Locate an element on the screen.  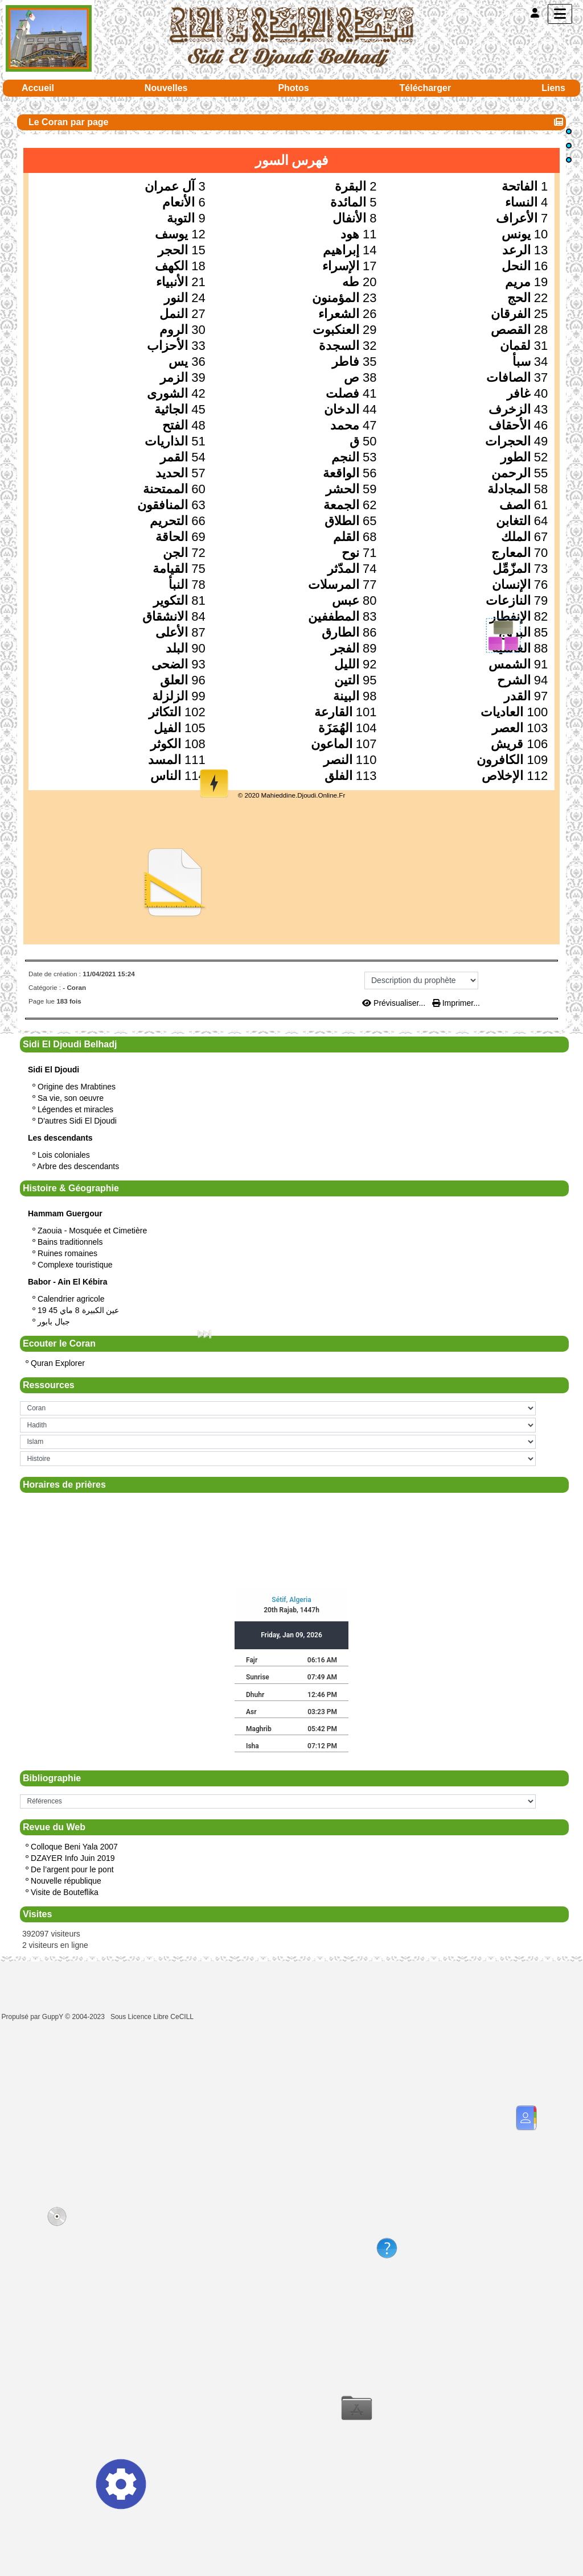
configure page layout and dimensions is located at coordinates (175, 882).